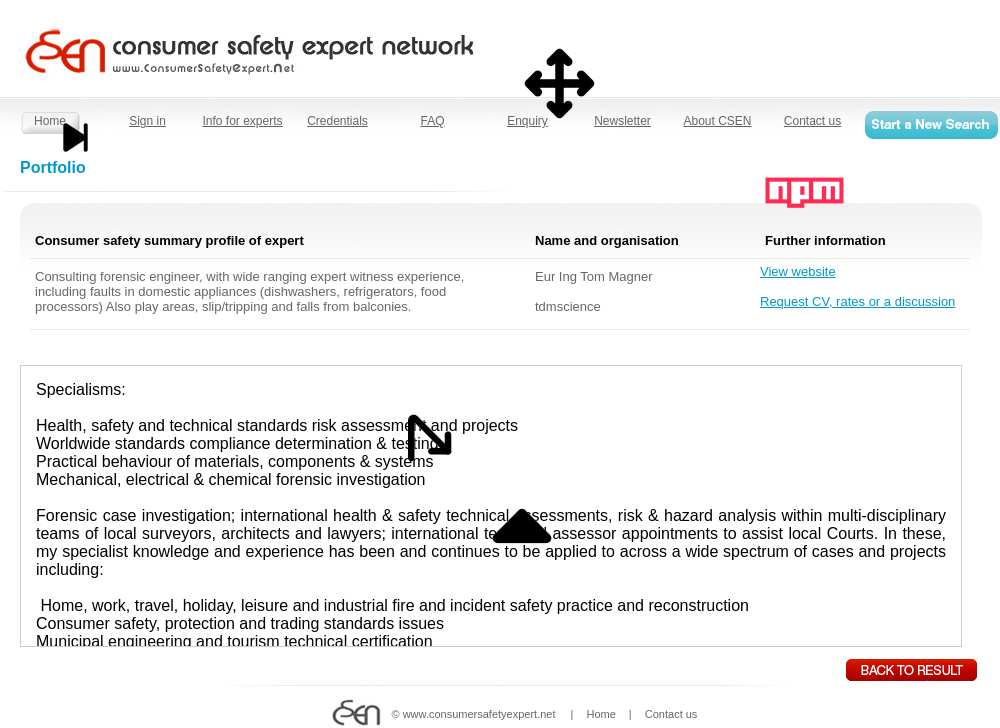 This screenshot has height=728, width=1000. What do you see at coordinates (804, 190) in the screenshot?
I see `npm package manager logo` at bounding box center [804, 190].